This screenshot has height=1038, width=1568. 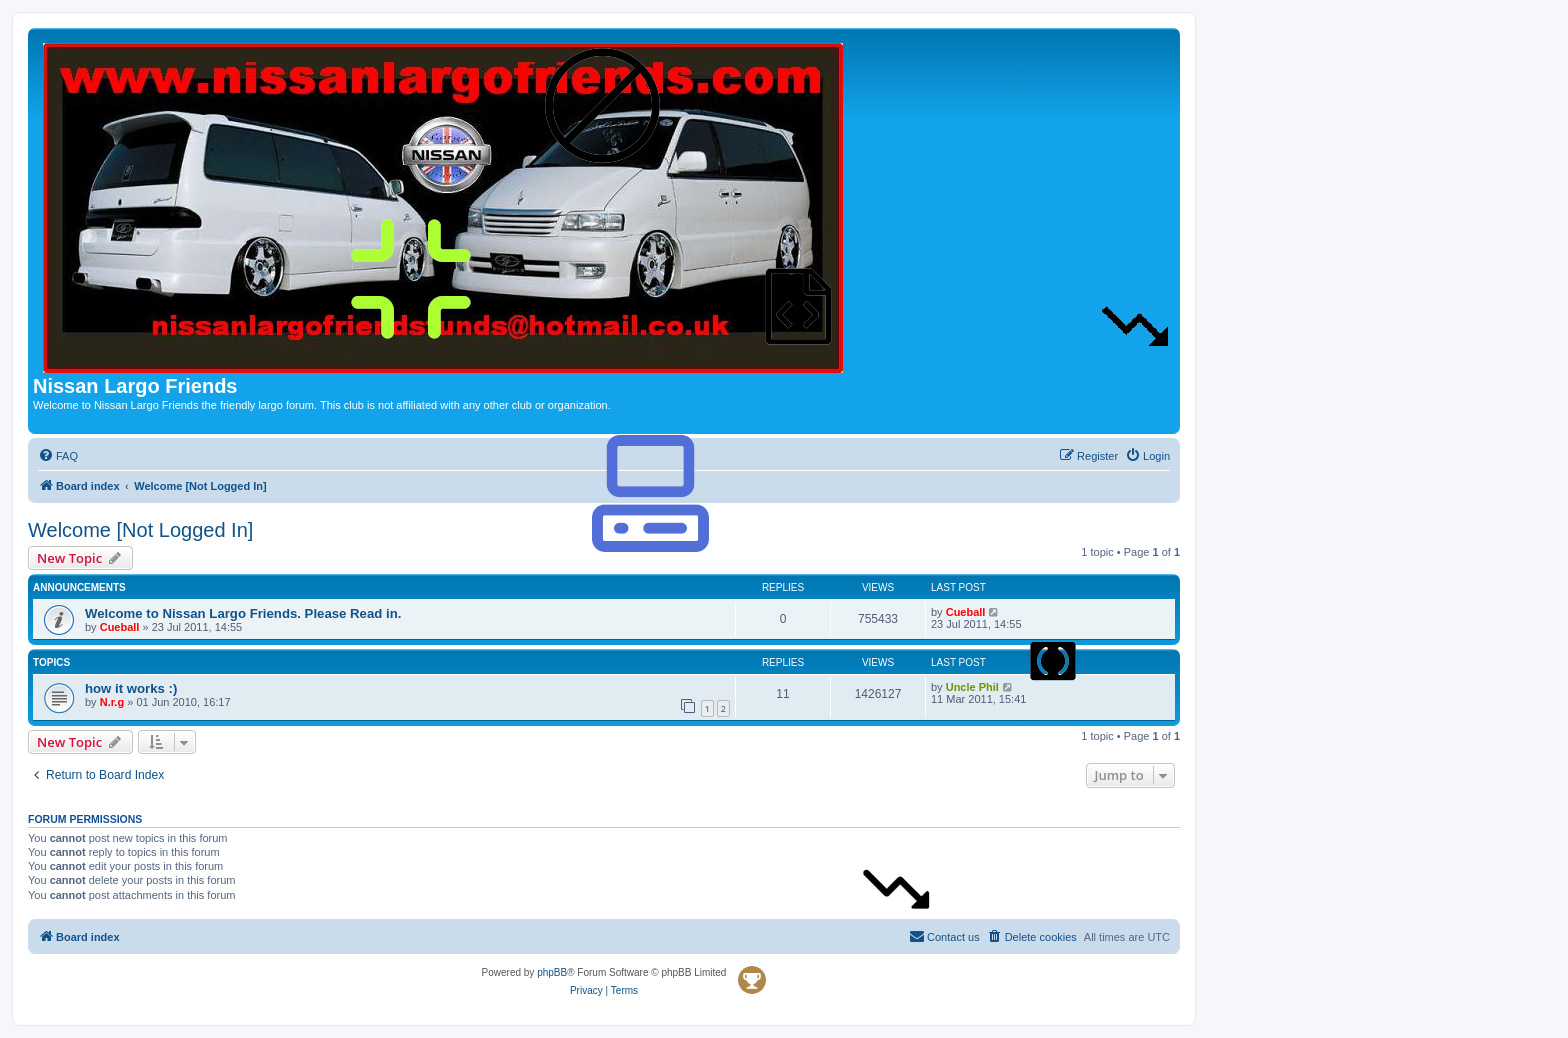 What do you see at coordinates (1135, 326) in the screenshot?
I see `indicates a downward trend in data or metrics` at bounding box center [1135, 326].